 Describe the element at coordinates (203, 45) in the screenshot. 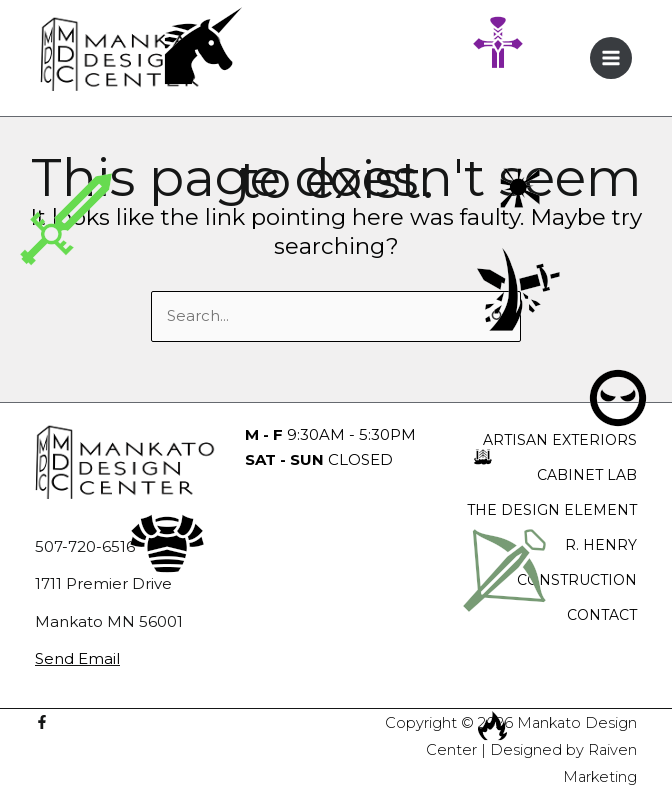

I see `access fantasy or mythical creature content` at that location.